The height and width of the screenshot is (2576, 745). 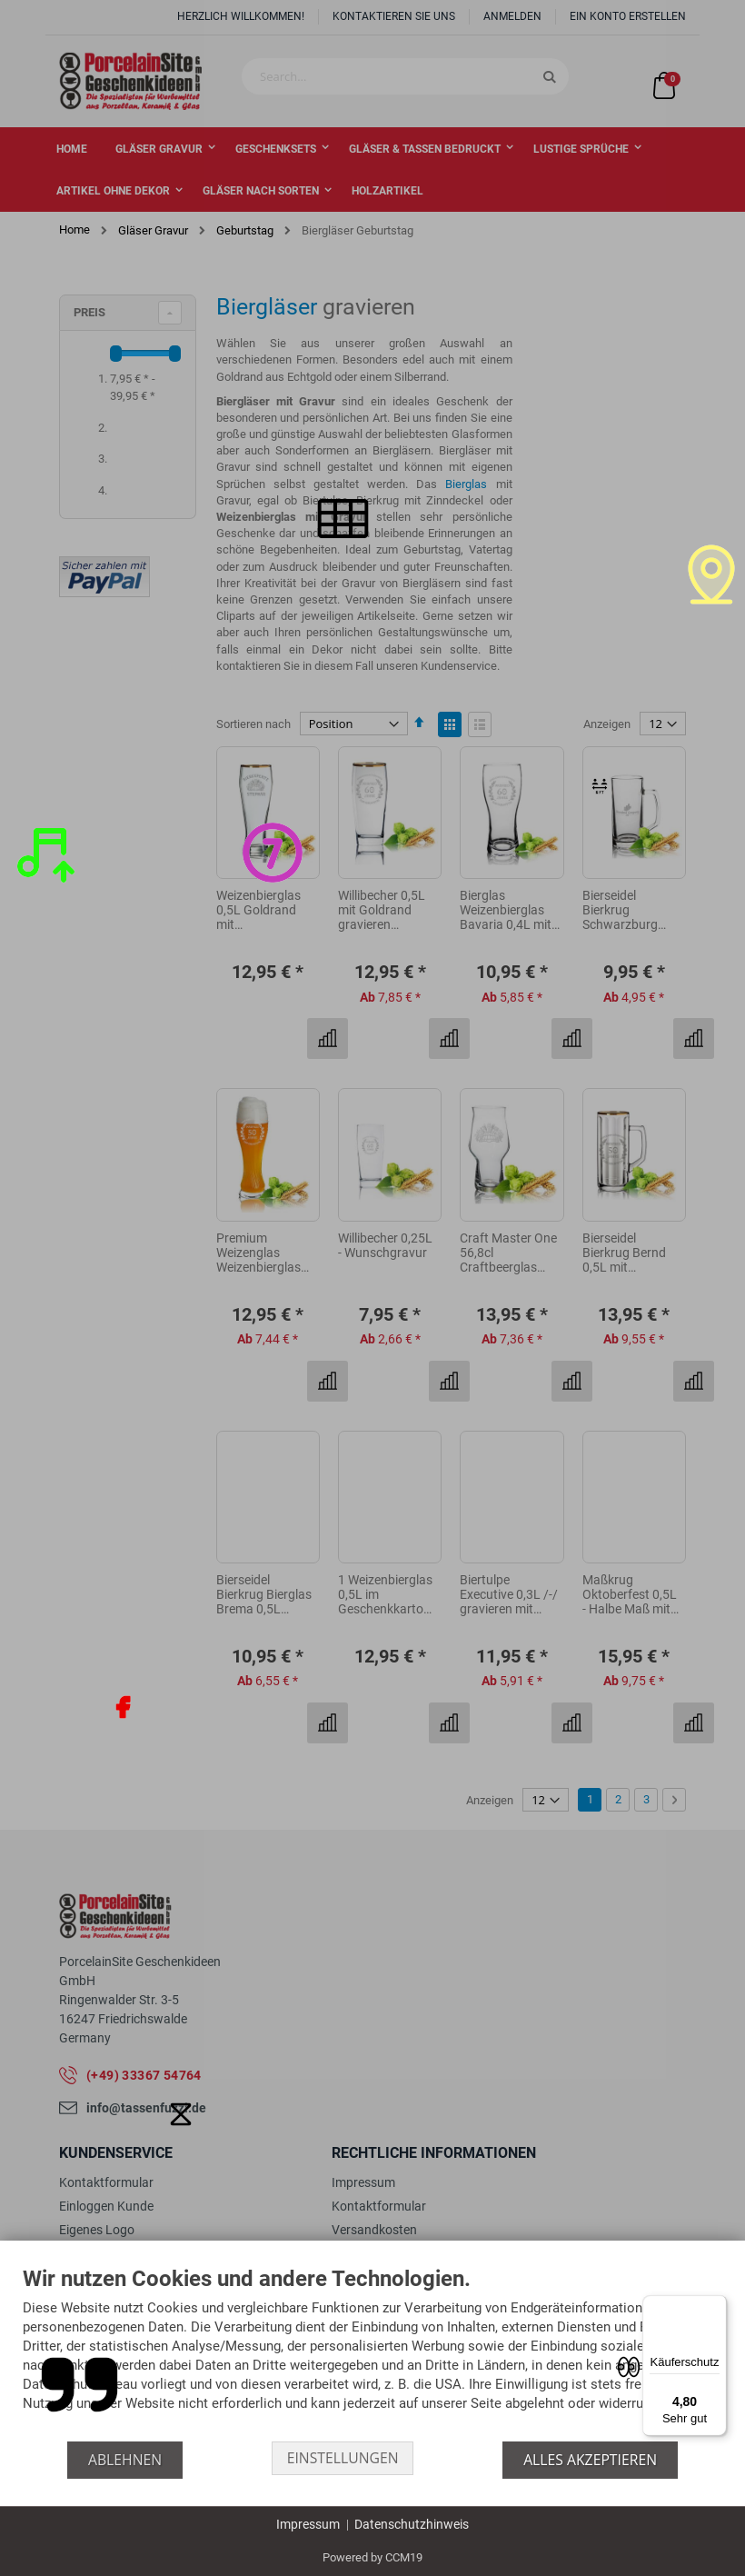 What do you see at coordinates (123, 1707) in the screenshot?
I see `connect with Facebook` at bounding box center [123, 1707].